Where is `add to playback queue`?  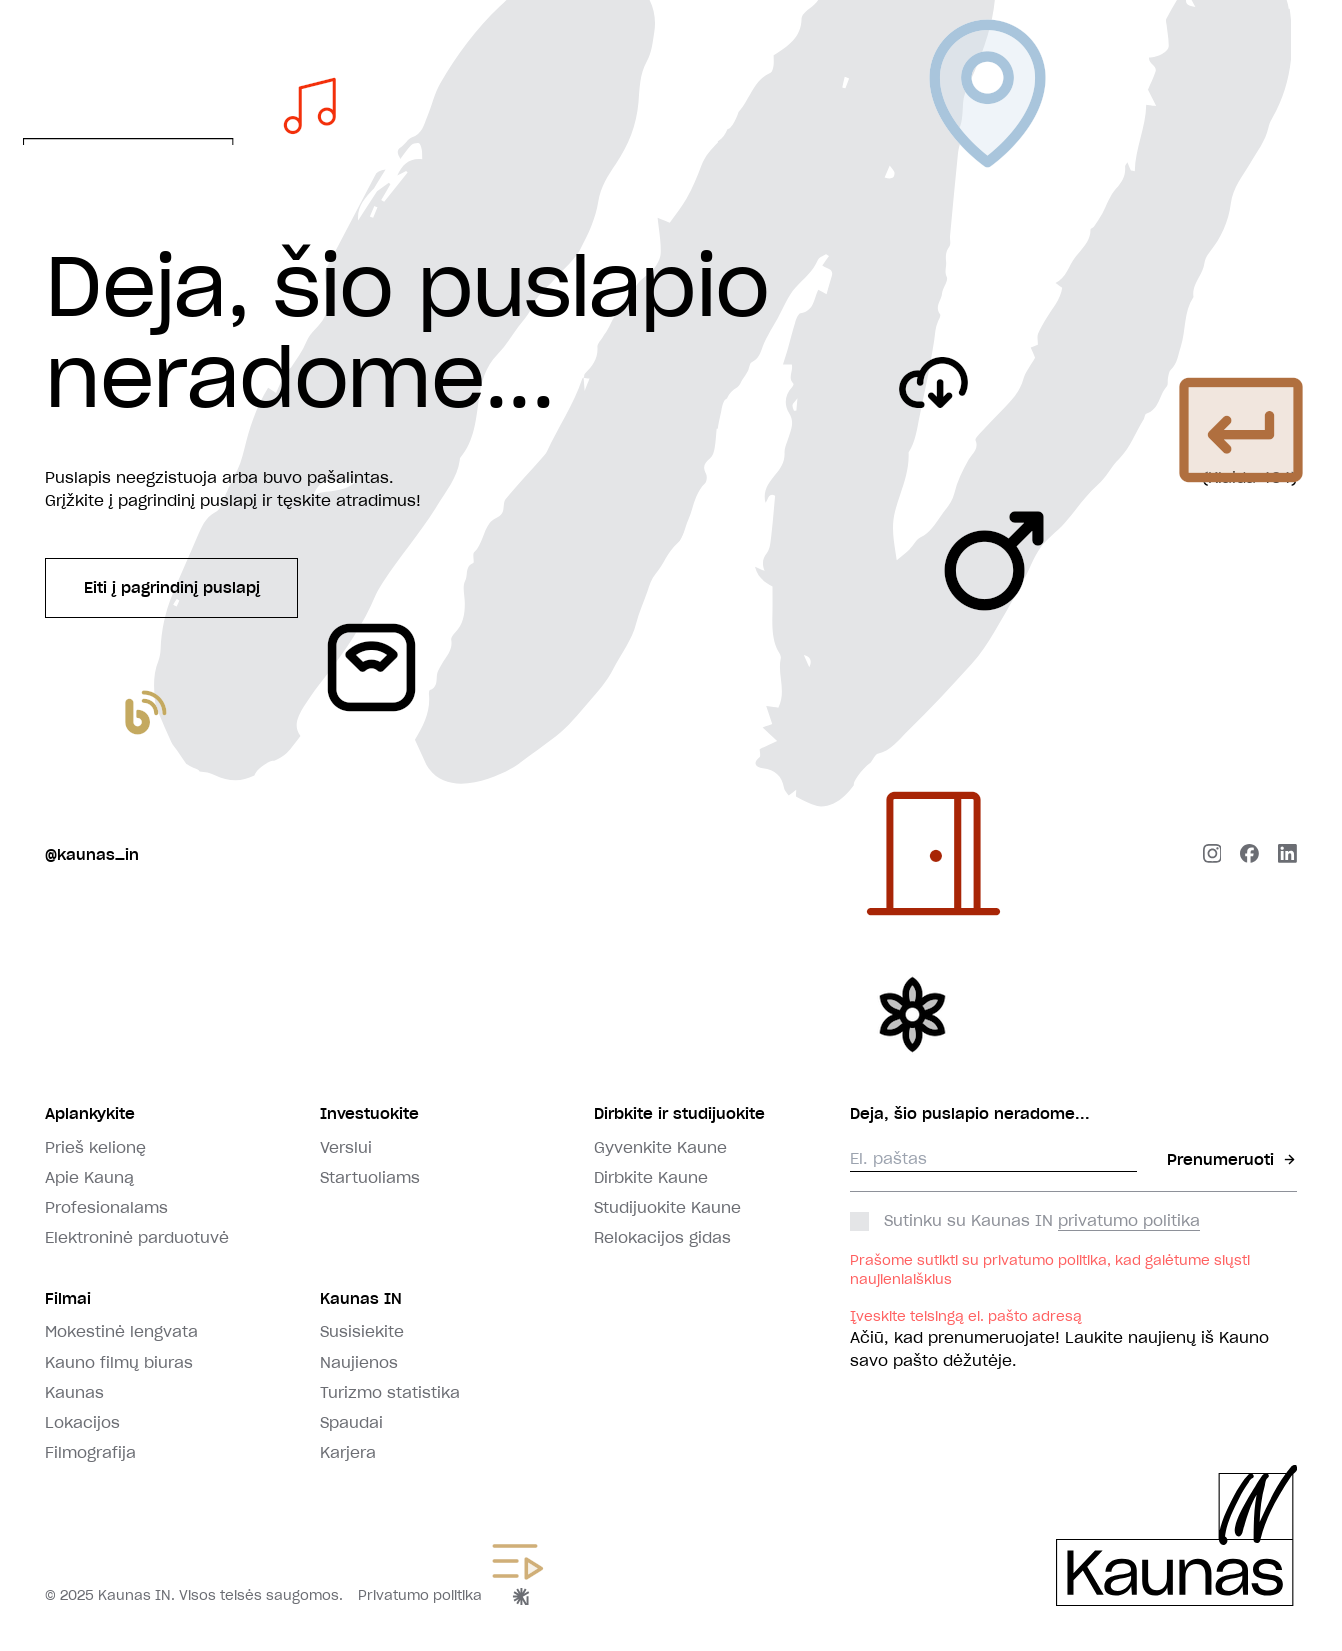 add to playback queue is located at coordinates (515, 1561).